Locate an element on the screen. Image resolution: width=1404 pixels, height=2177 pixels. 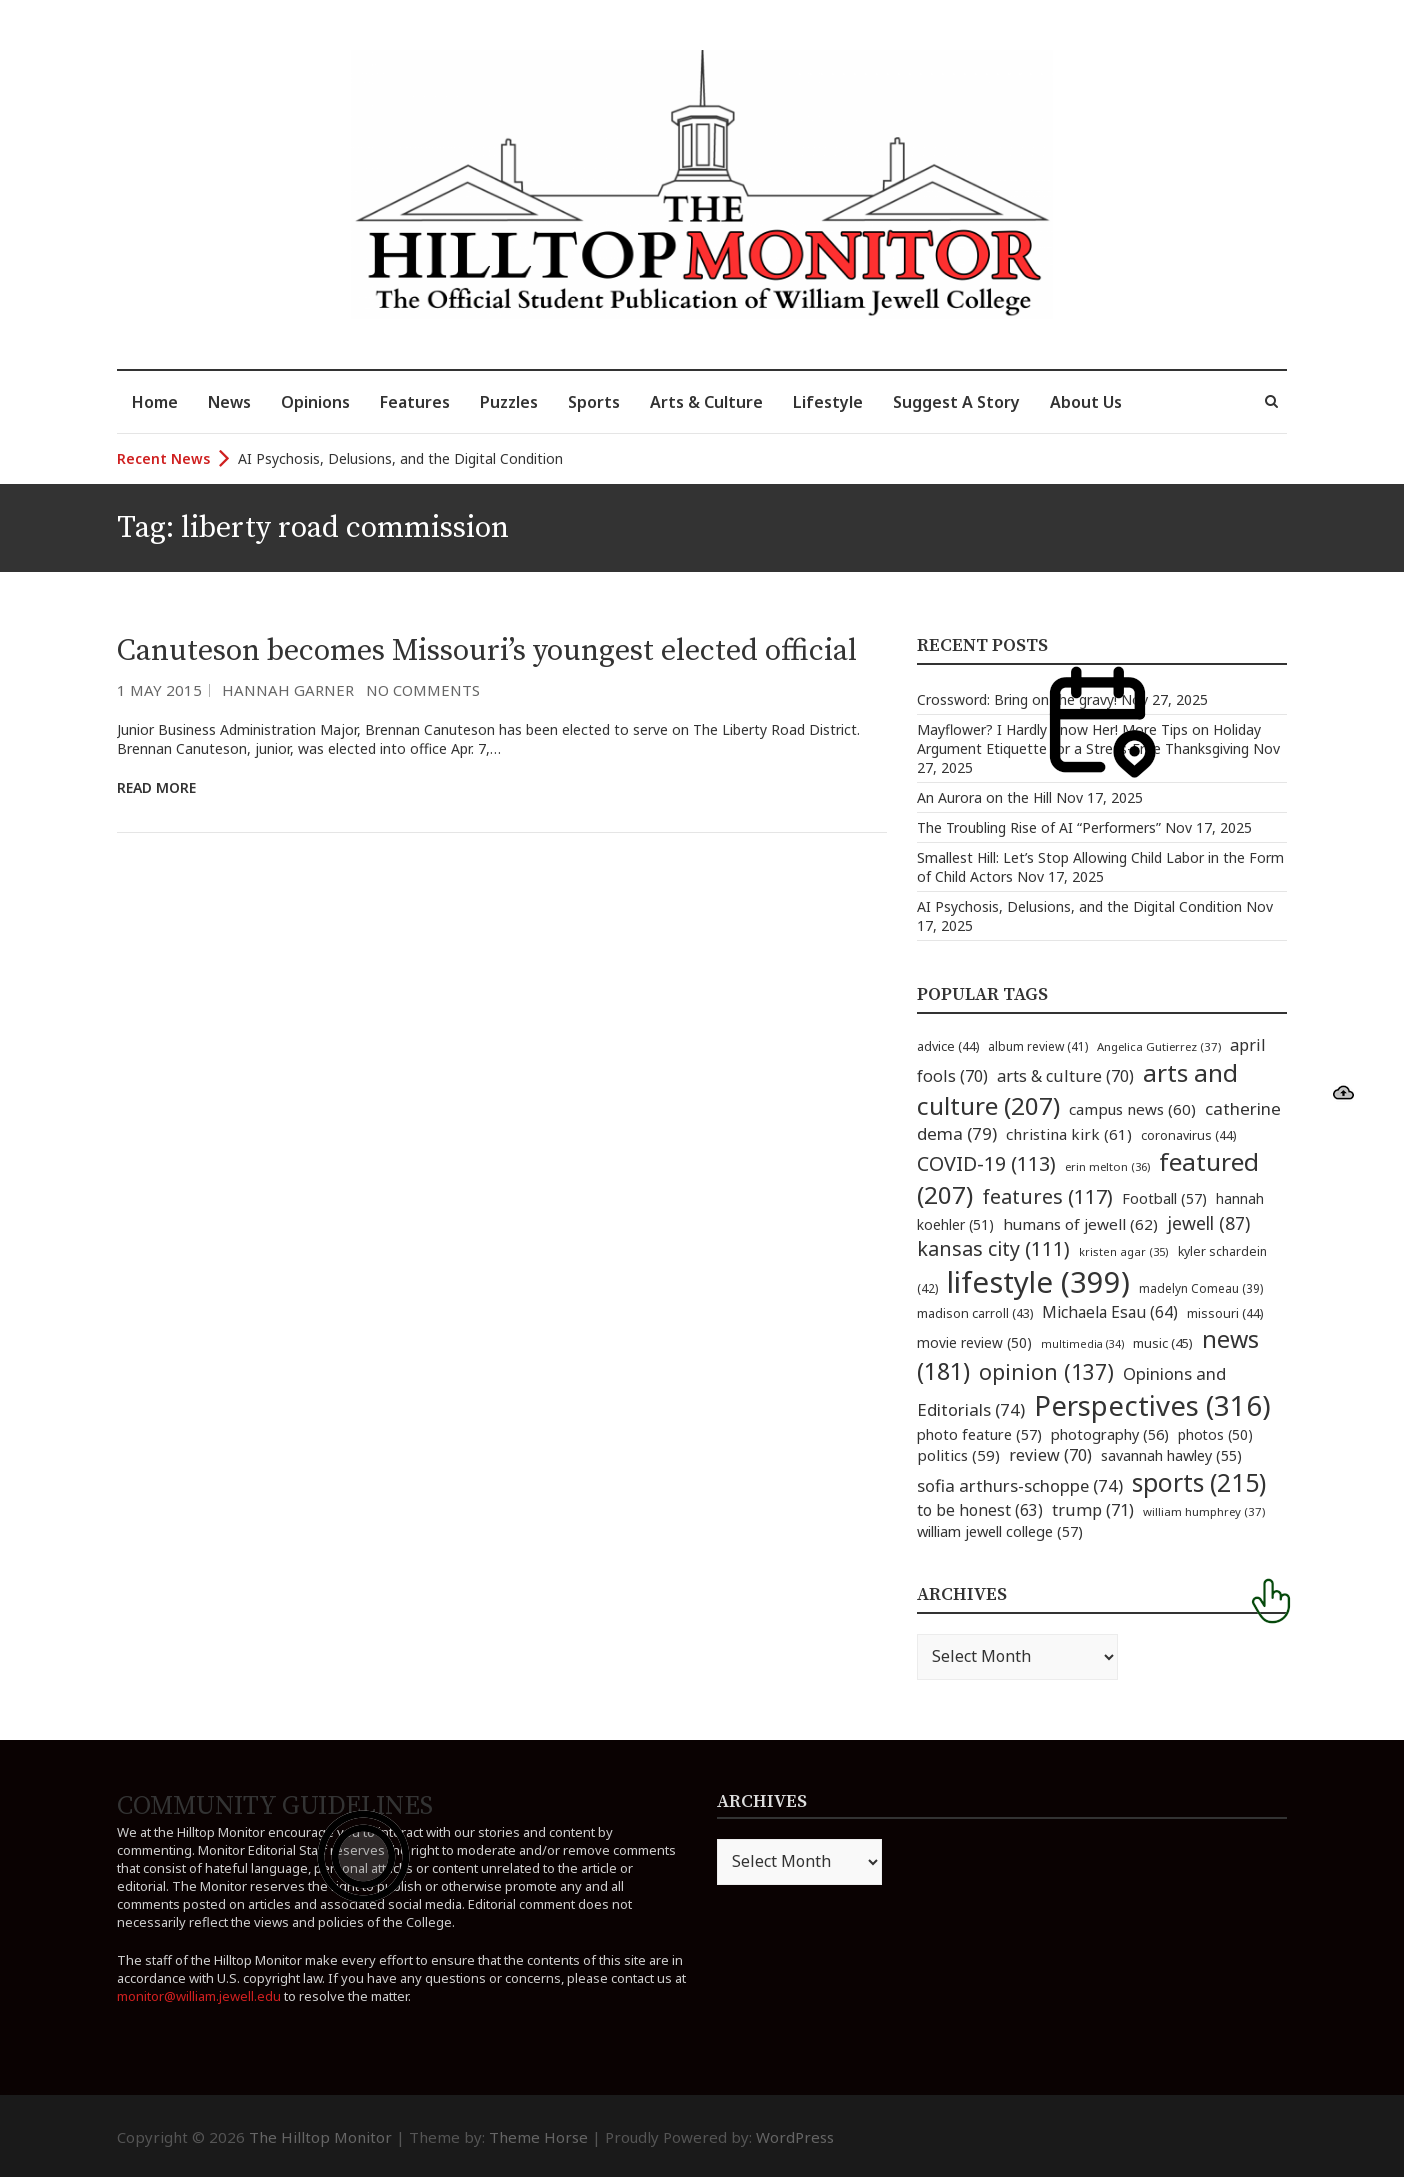
start recording audio or video is located at coordinates (363, 1856).